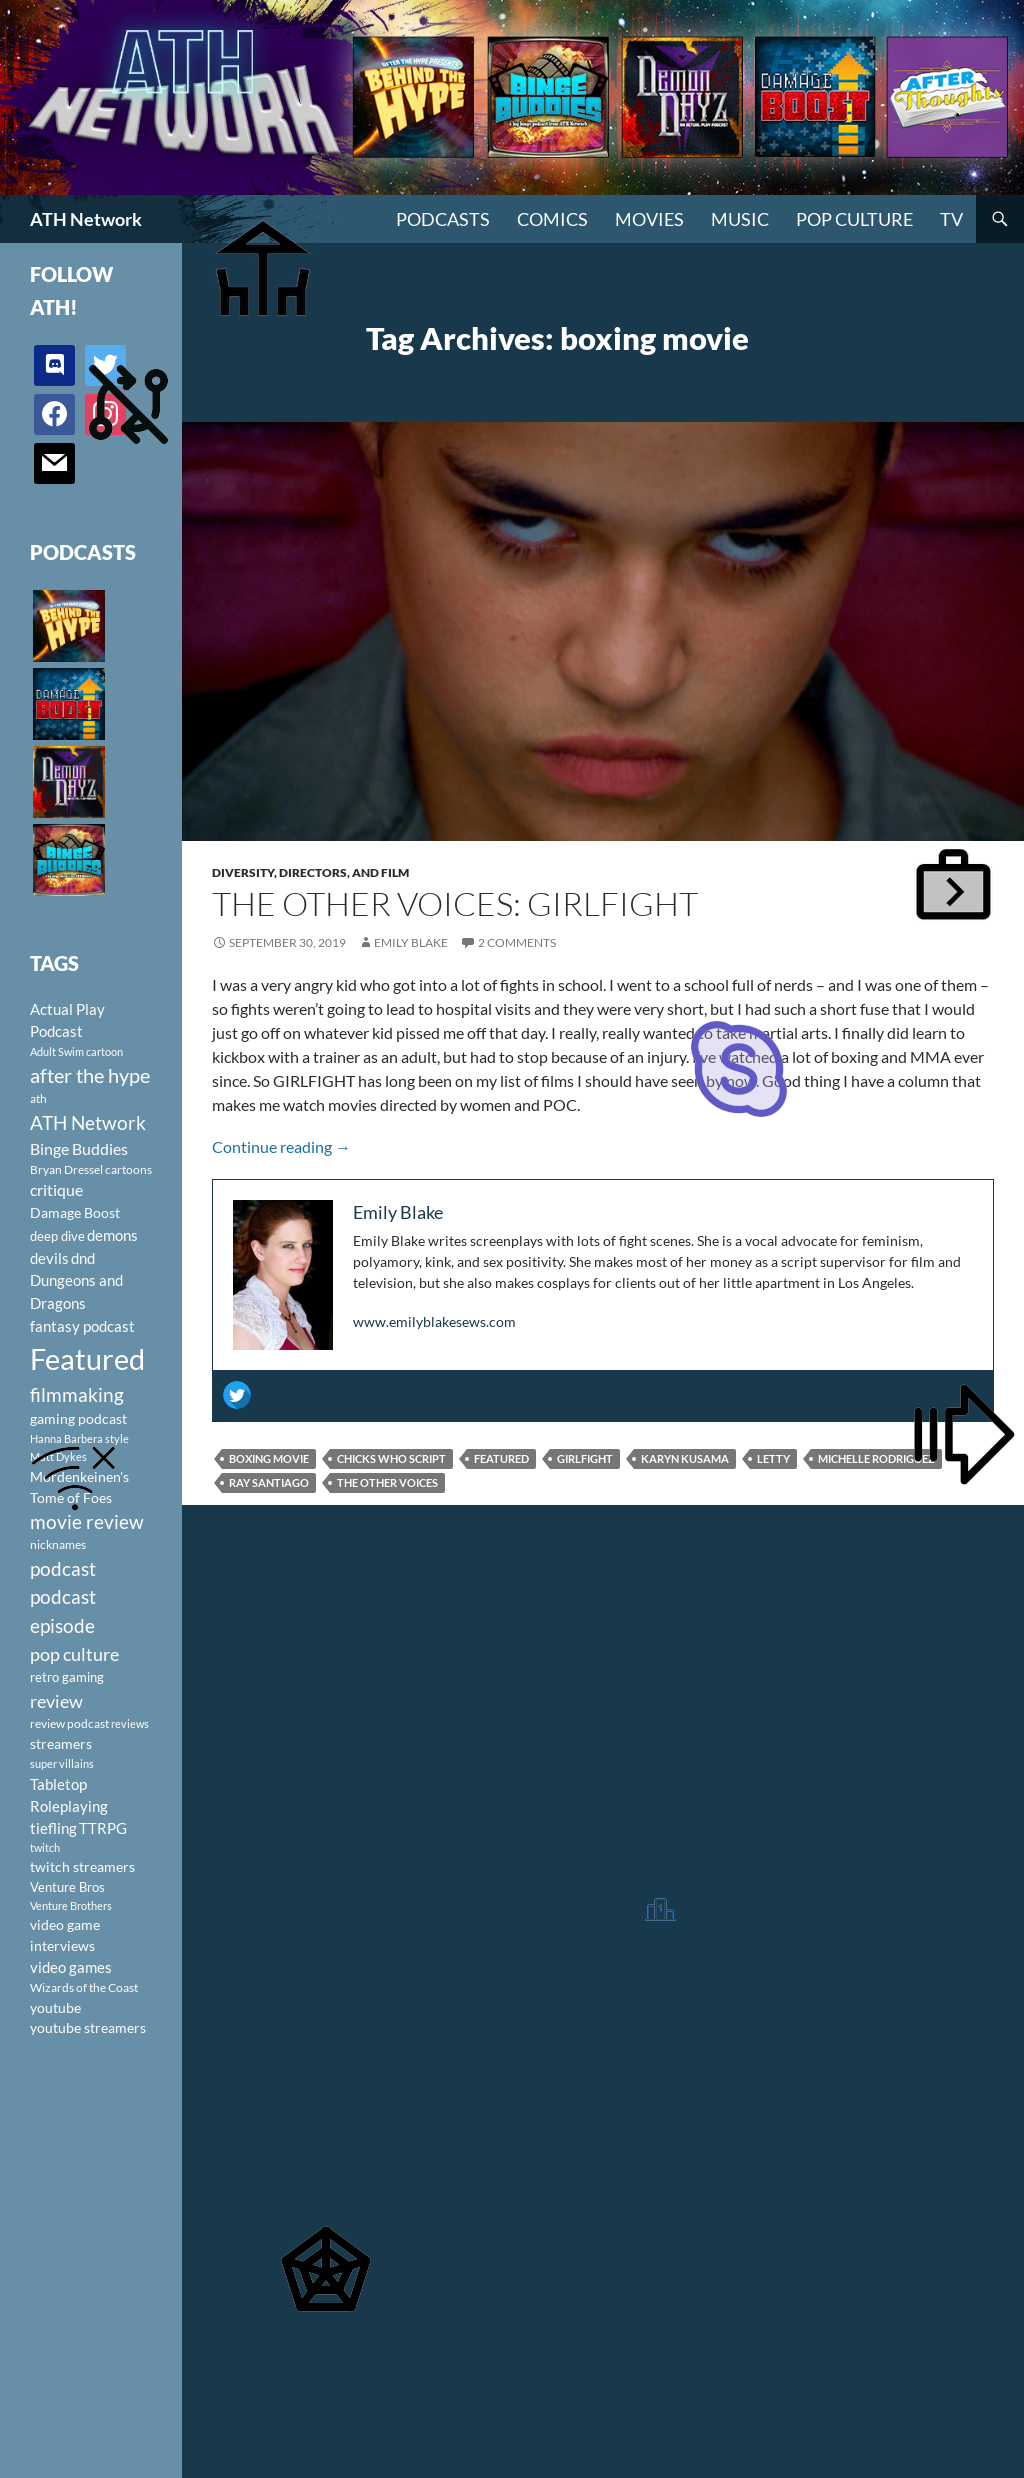  What do you see at coordinates (660, 1909) in the screenshot?
I see `view leaderboard or rankings` at bounding box center [660, 1909].